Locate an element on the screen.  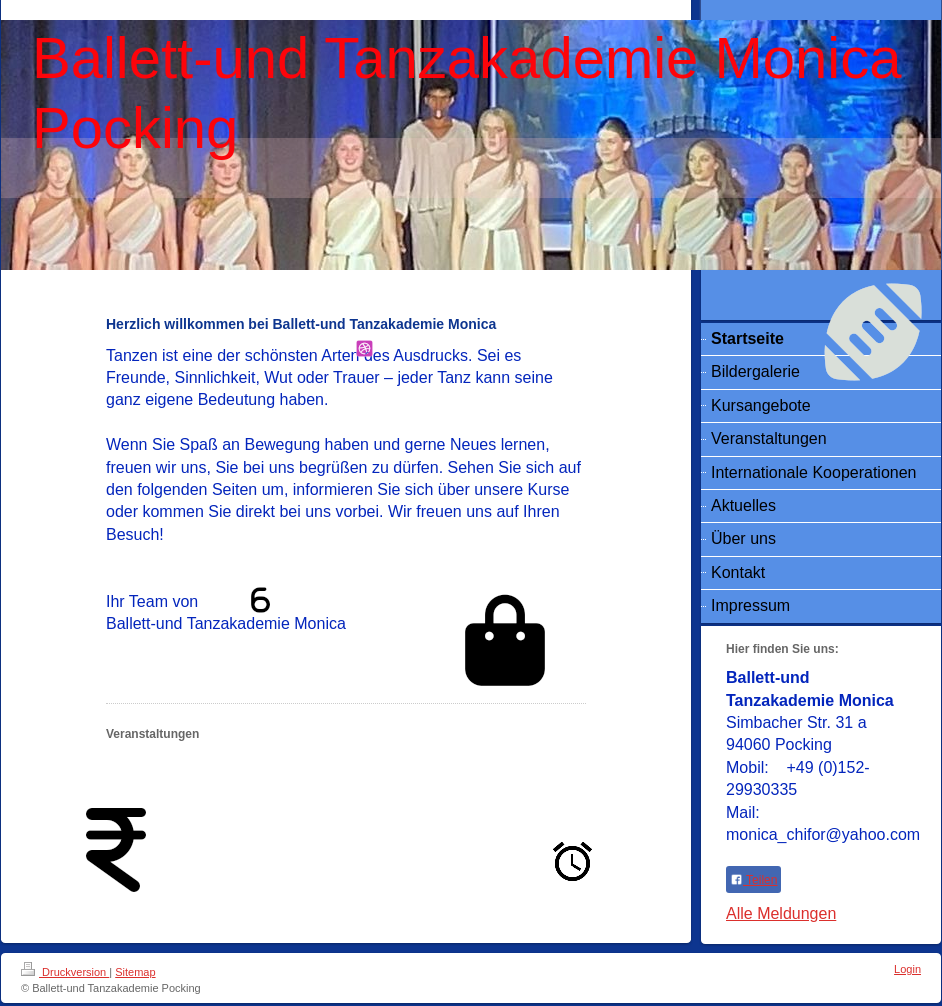
link to dribbble profile is located at coordinates (364, 348).